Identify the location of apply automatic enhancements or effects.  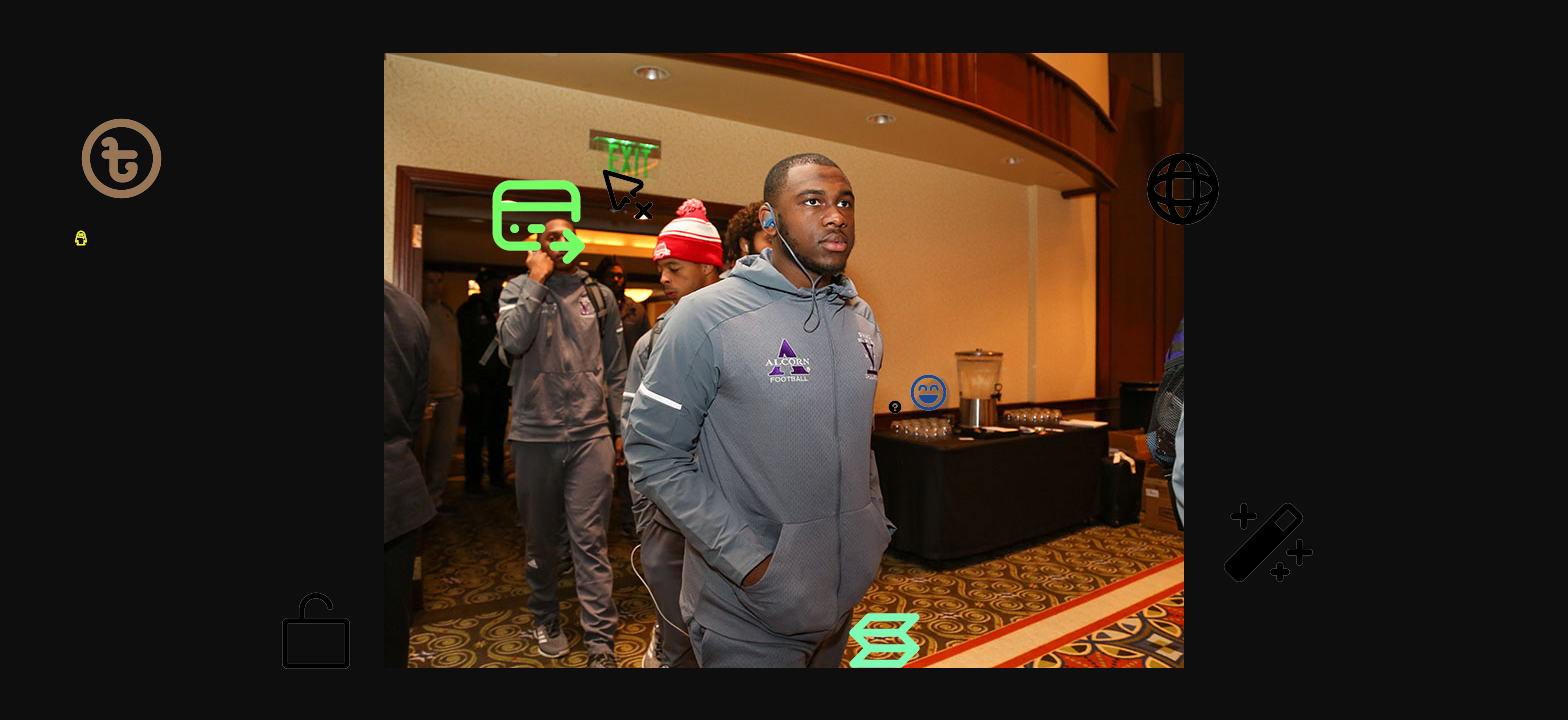
(1263, 542).